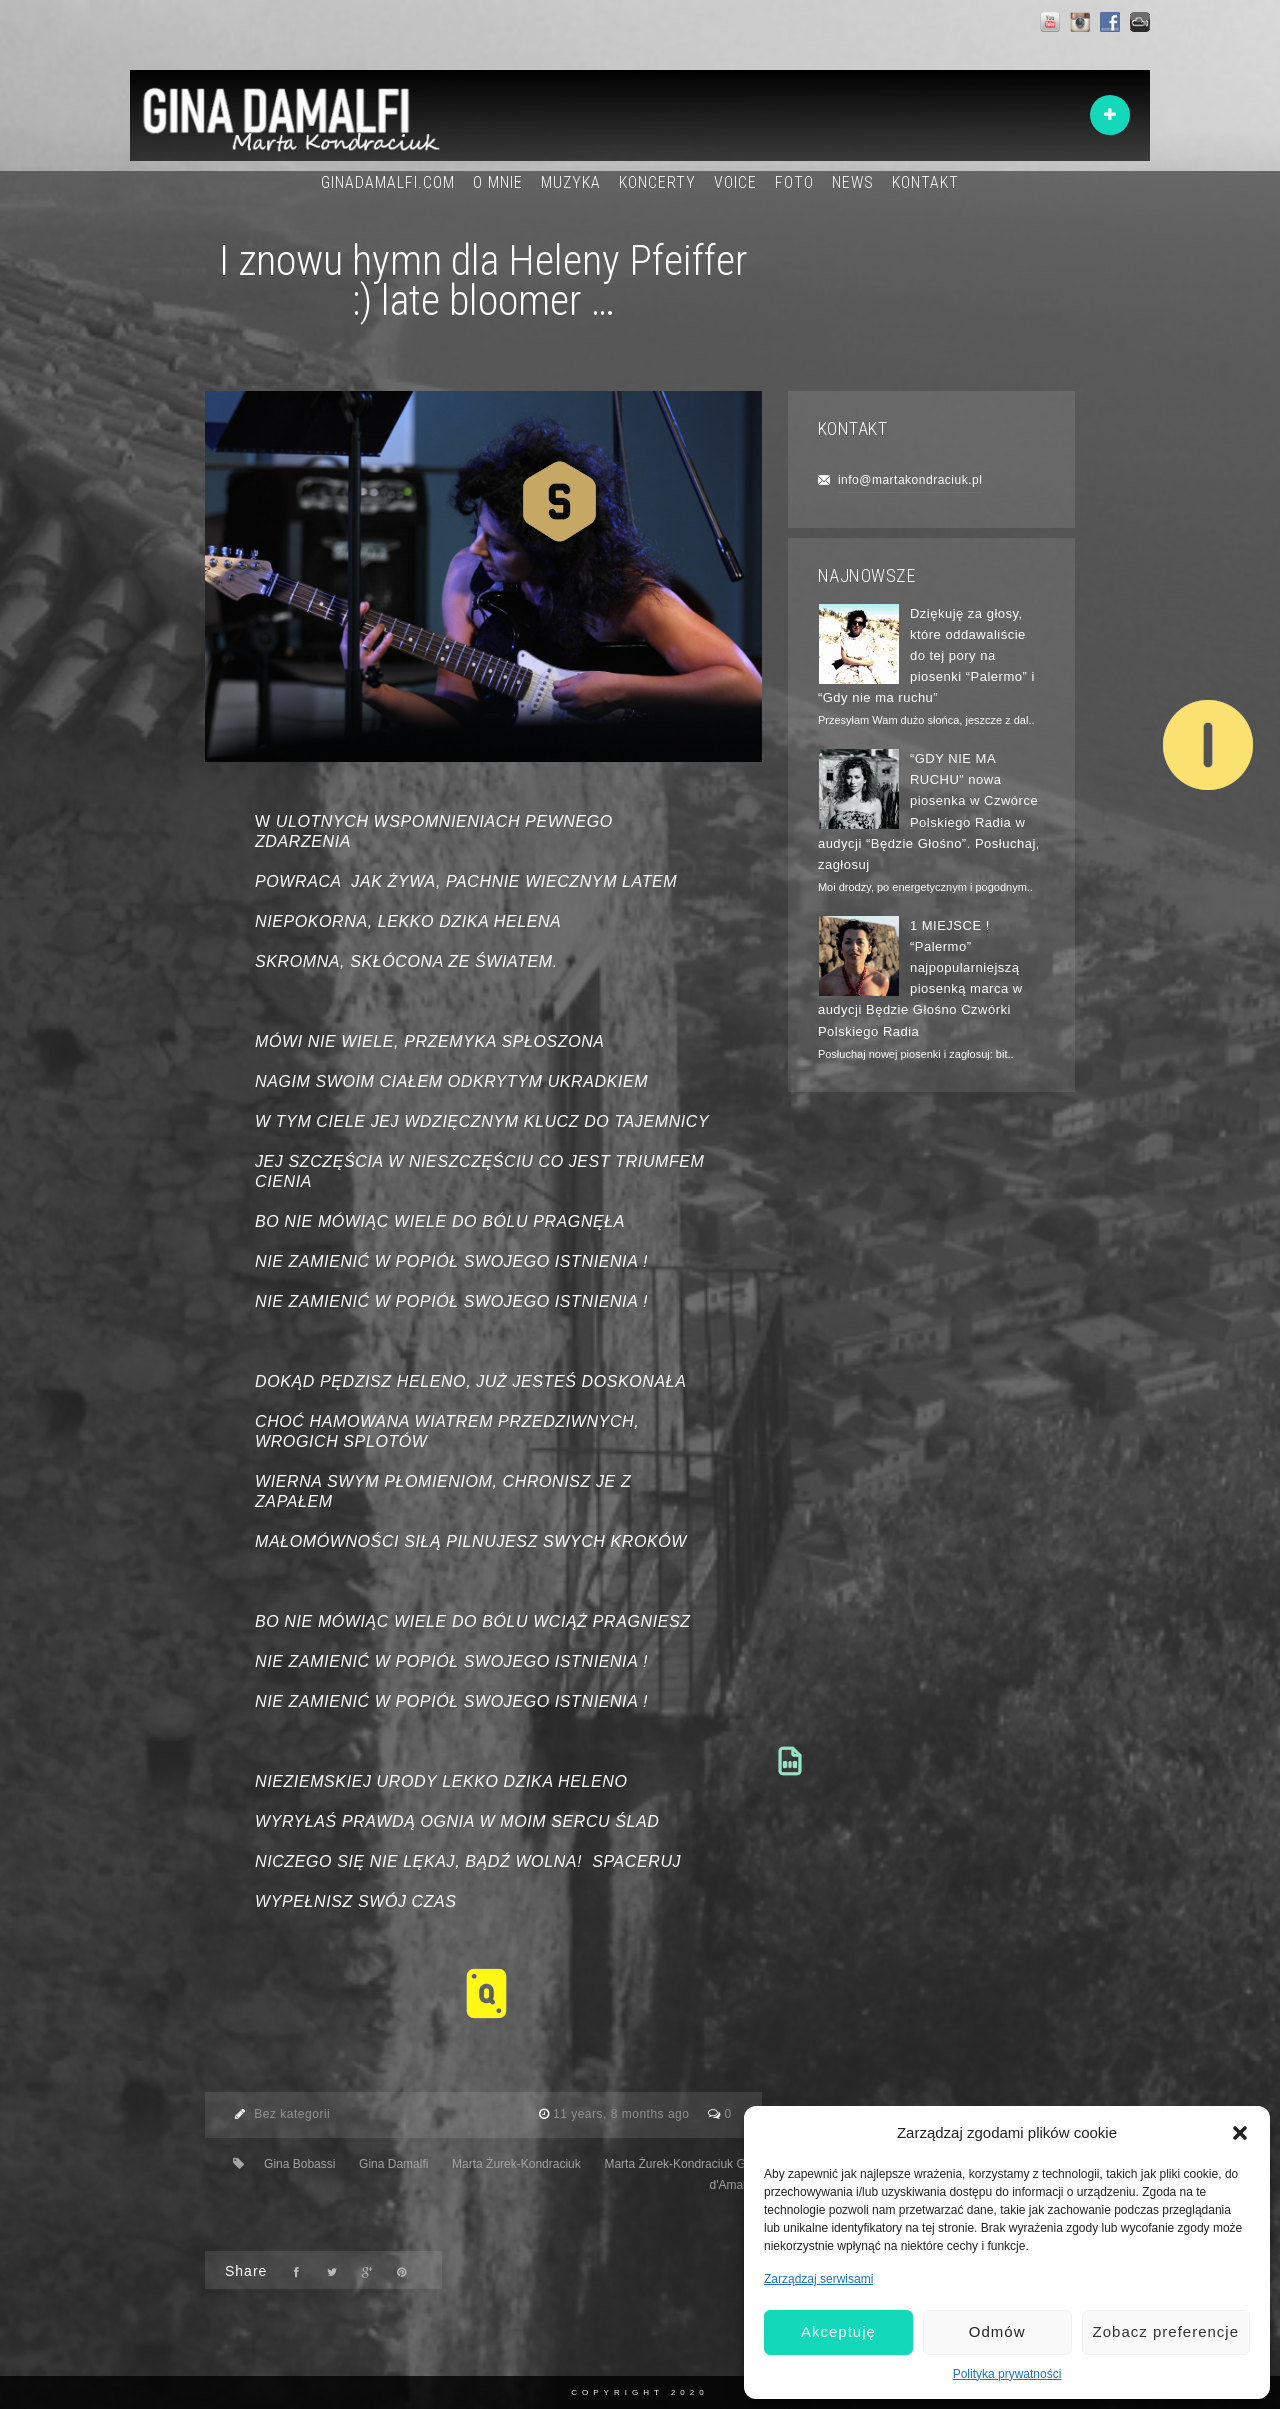  I want to click on access information or help details, so click(1208, 745).